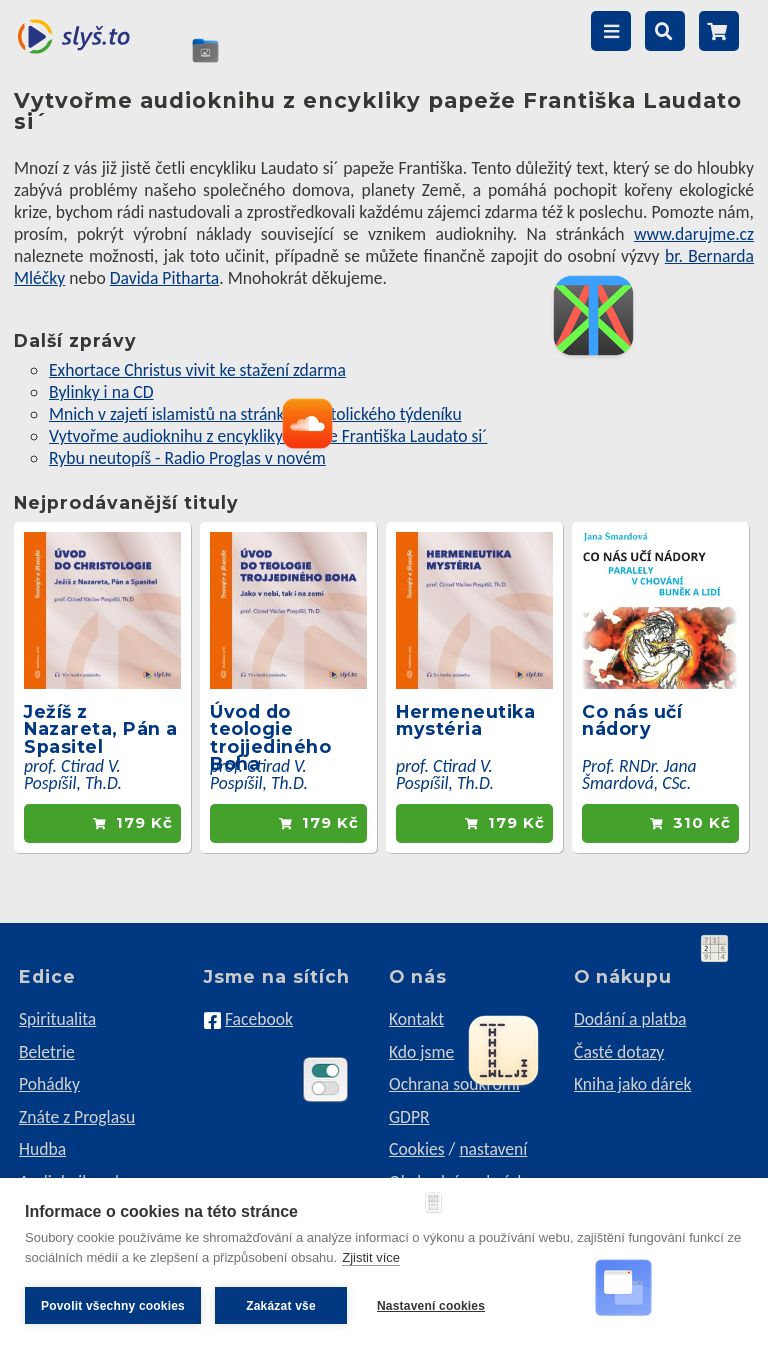 The width and height of the screenshot is (768, 1349). What do you see at coordinates (325, 1079) in the screenshot?
I see `open system settings or preferences` at bounding box center [325, 1079].